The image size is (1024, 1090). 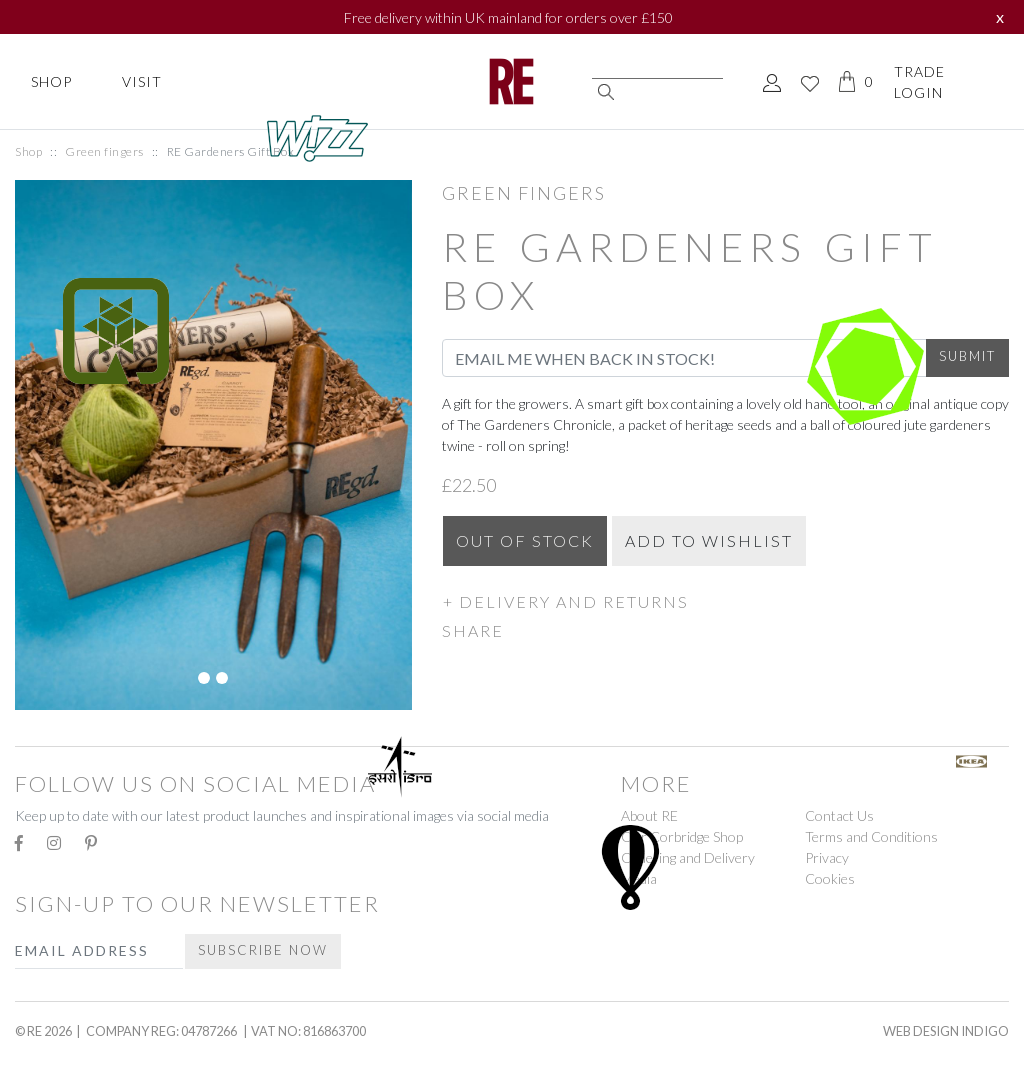 I want to click on quarkus framework logo, so click(x=116, y=331).